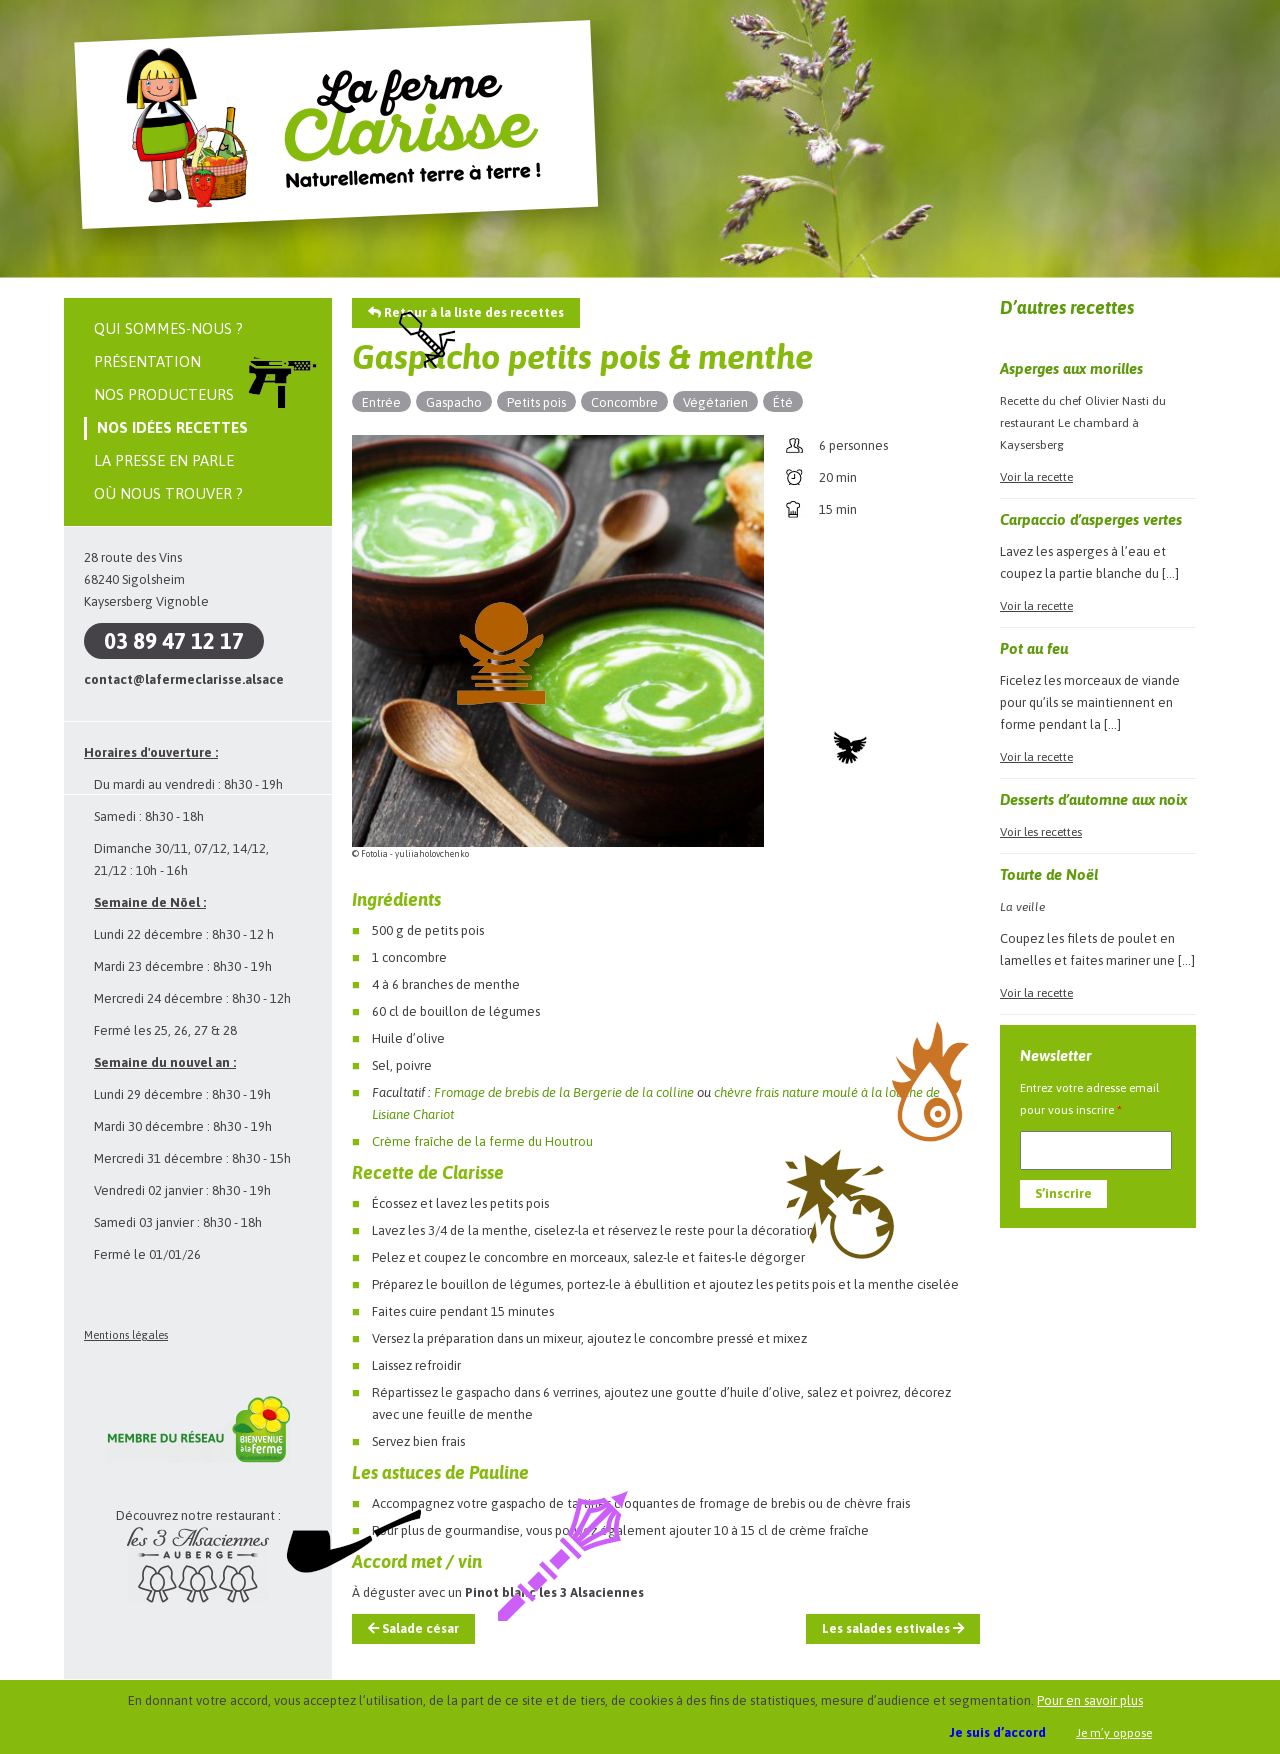 Image resolution: width=1280 pixels, height=1754 pixels. Describe the element at coordinates (426, 339) in the screenshot. I see `indicates virus or malware detected` at that location.